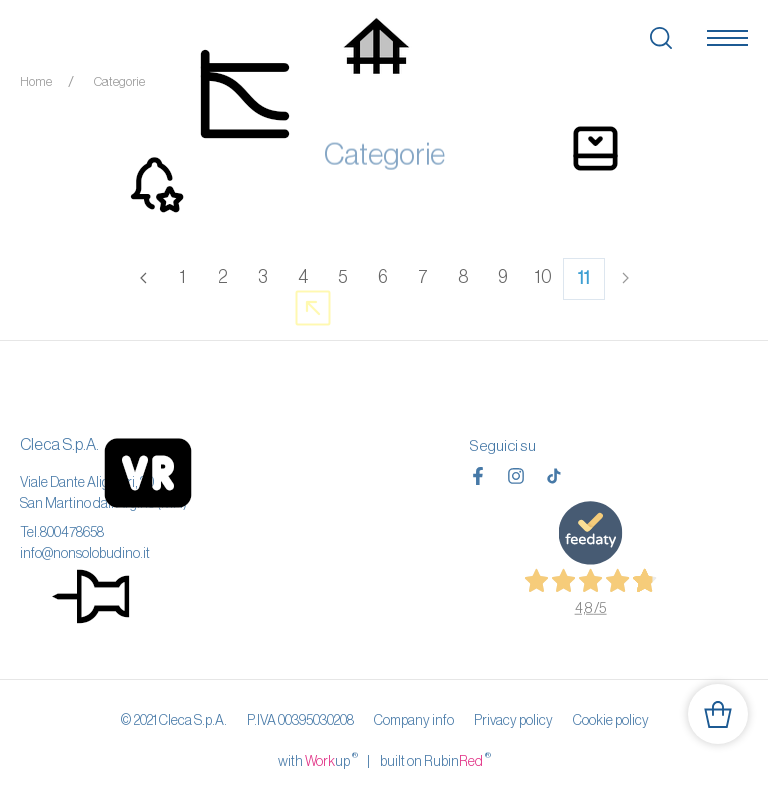 The image size is (768, 812). I want to click on navigate to the top-left or go back diagonally, so click(313, 308).